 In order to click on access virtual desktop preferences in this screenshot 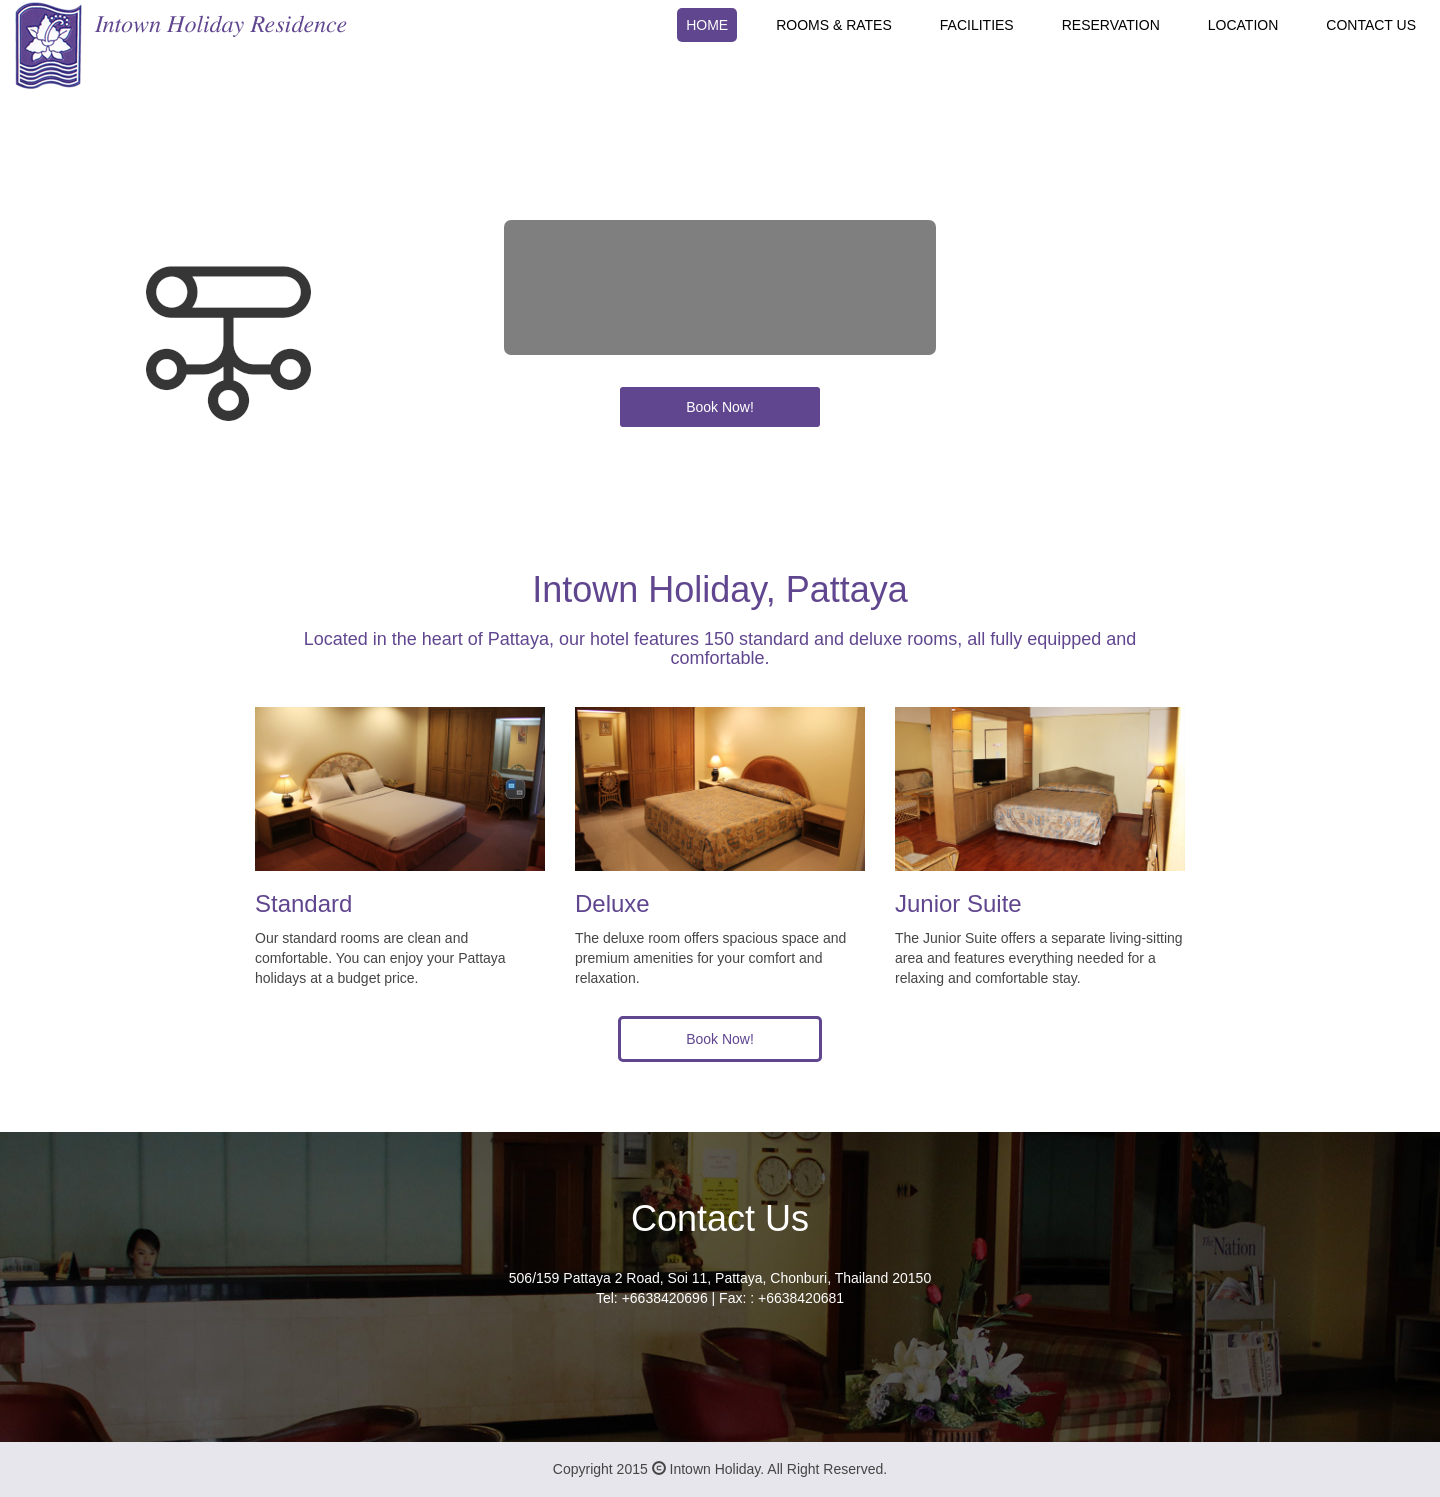, I will do `click(515, 789)`.